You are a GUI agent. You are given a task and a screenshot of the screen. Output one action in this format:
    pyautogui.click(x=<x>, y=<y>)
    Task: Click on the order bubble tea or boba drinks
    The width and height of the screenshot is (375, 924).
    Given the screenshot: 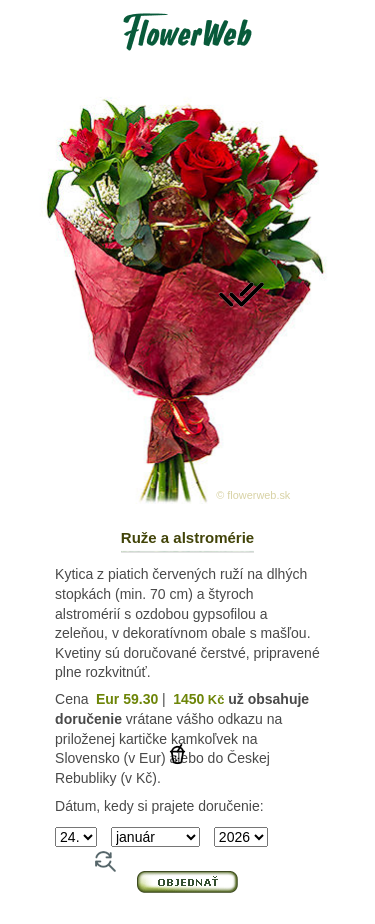 What is the action you would take?
    pyautogui.click(x=177, y=754)
    